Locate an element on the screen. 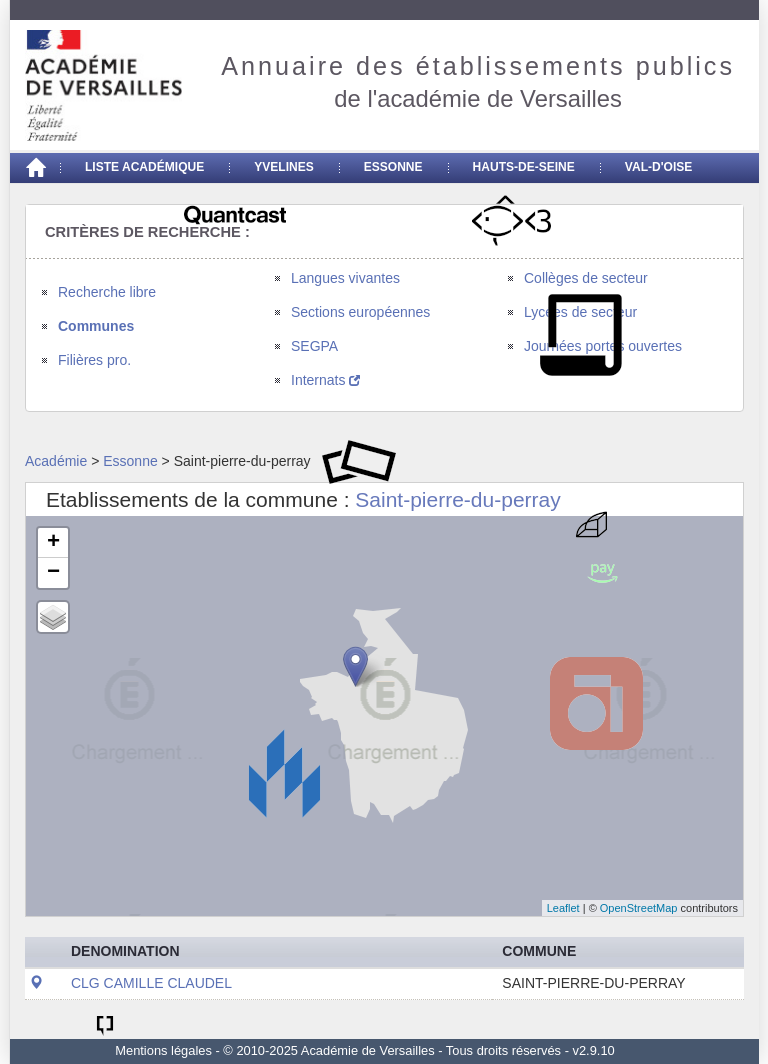 The width and height of the screenshot is (768, 1064). rollbar error monitoring service logo is located at coordinates (591, 524).